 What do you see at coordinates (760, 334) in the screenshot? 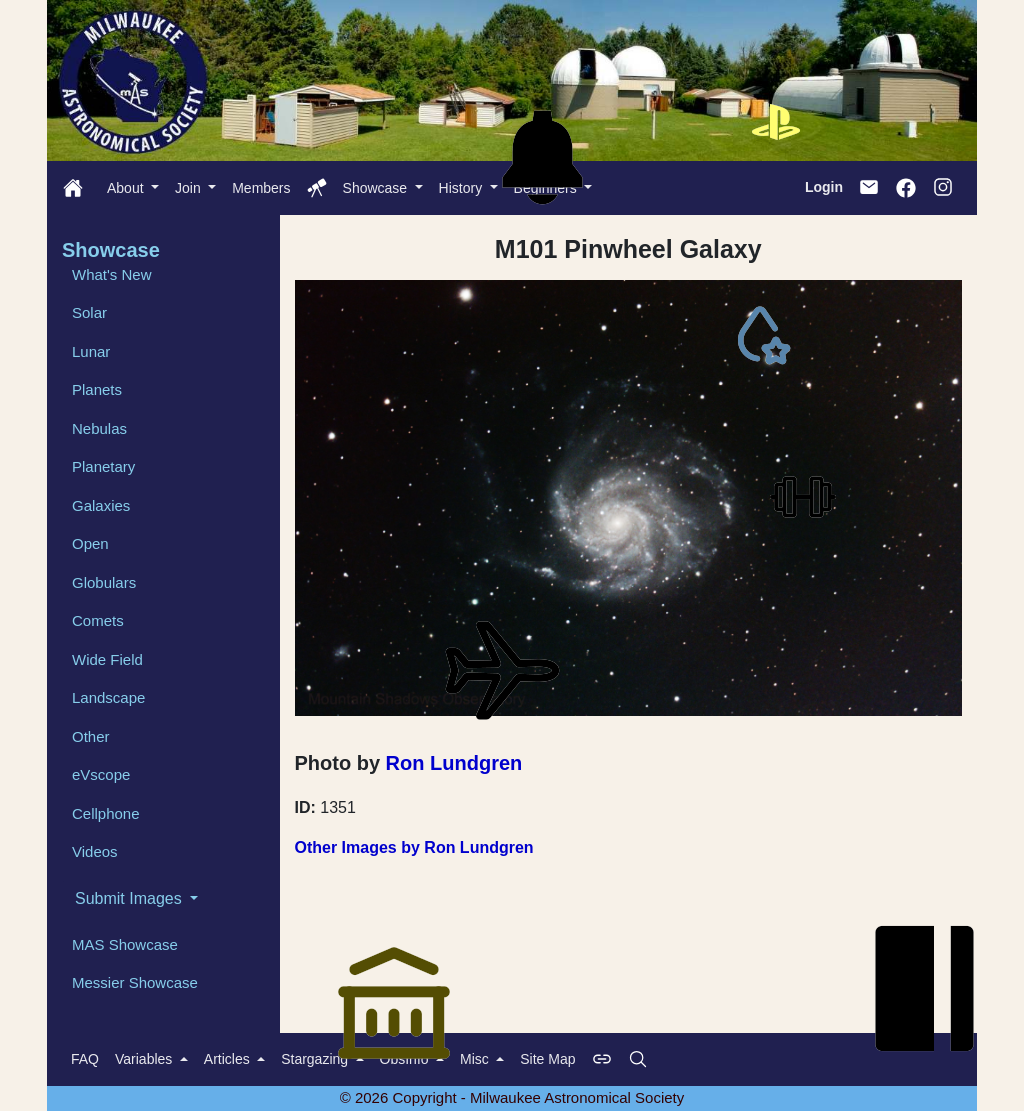
I see `mark a water or hydration entry as favorite` at bounding box center [760, 334].